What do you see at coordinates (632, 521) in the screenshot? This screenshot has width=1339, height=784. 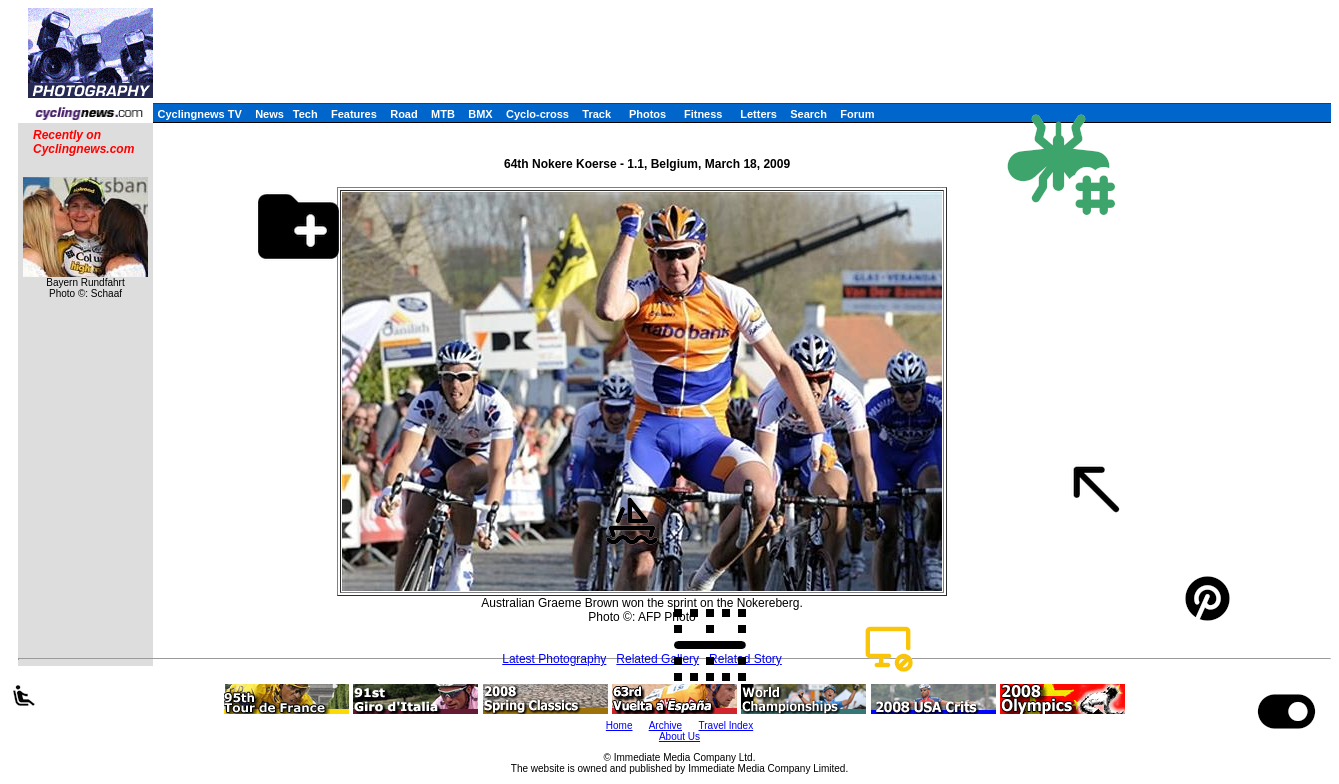 I see `access sailing or boating features` at bounding box center [632, 521].